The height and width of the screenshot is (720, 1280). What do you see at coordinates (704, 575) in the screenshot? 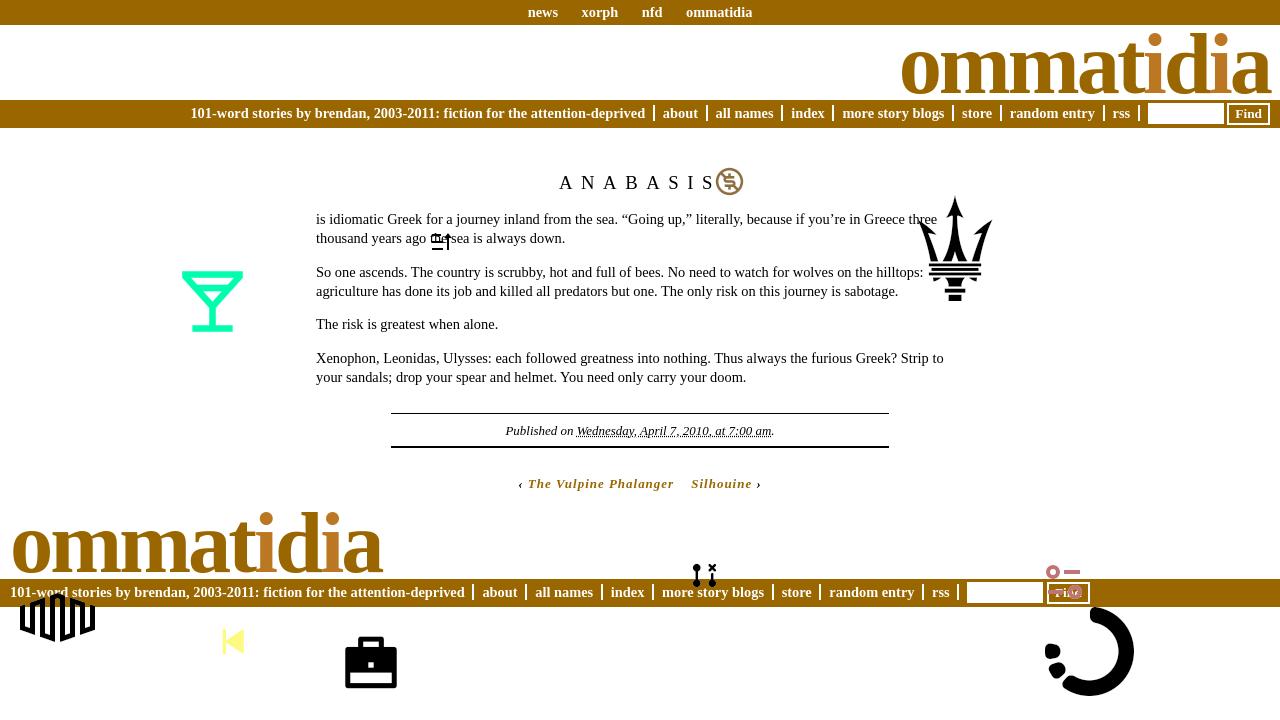
I see `close or reject a pull request` at bounding box center [704, 575].